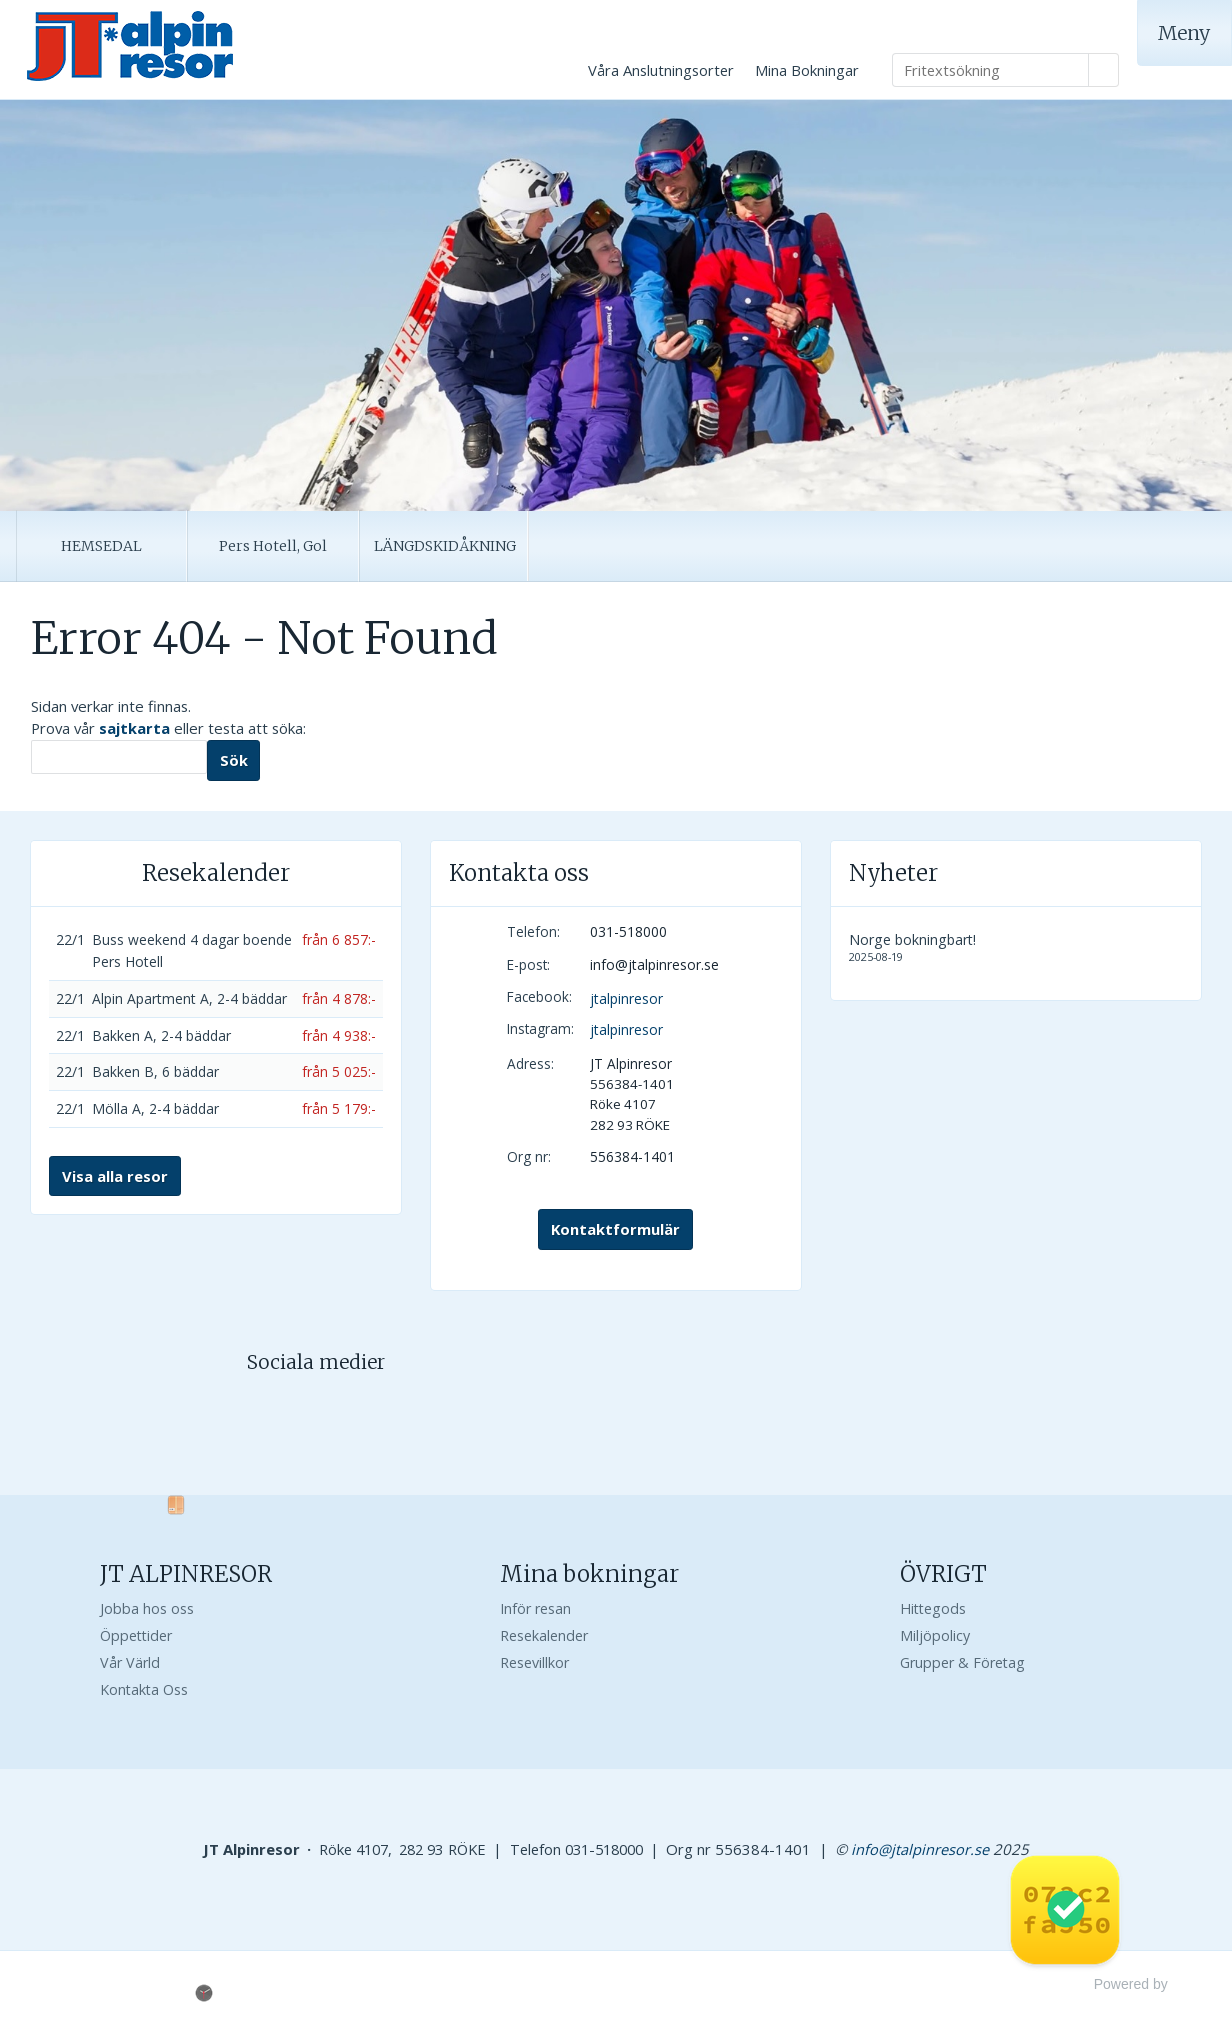 Image resolution: width=1232 pixels, height=2020 pixels. What do you see at coordinates (176, 1505) in the screenshot?
I see `a package or archive file type` at bounding box center [176, 1505].